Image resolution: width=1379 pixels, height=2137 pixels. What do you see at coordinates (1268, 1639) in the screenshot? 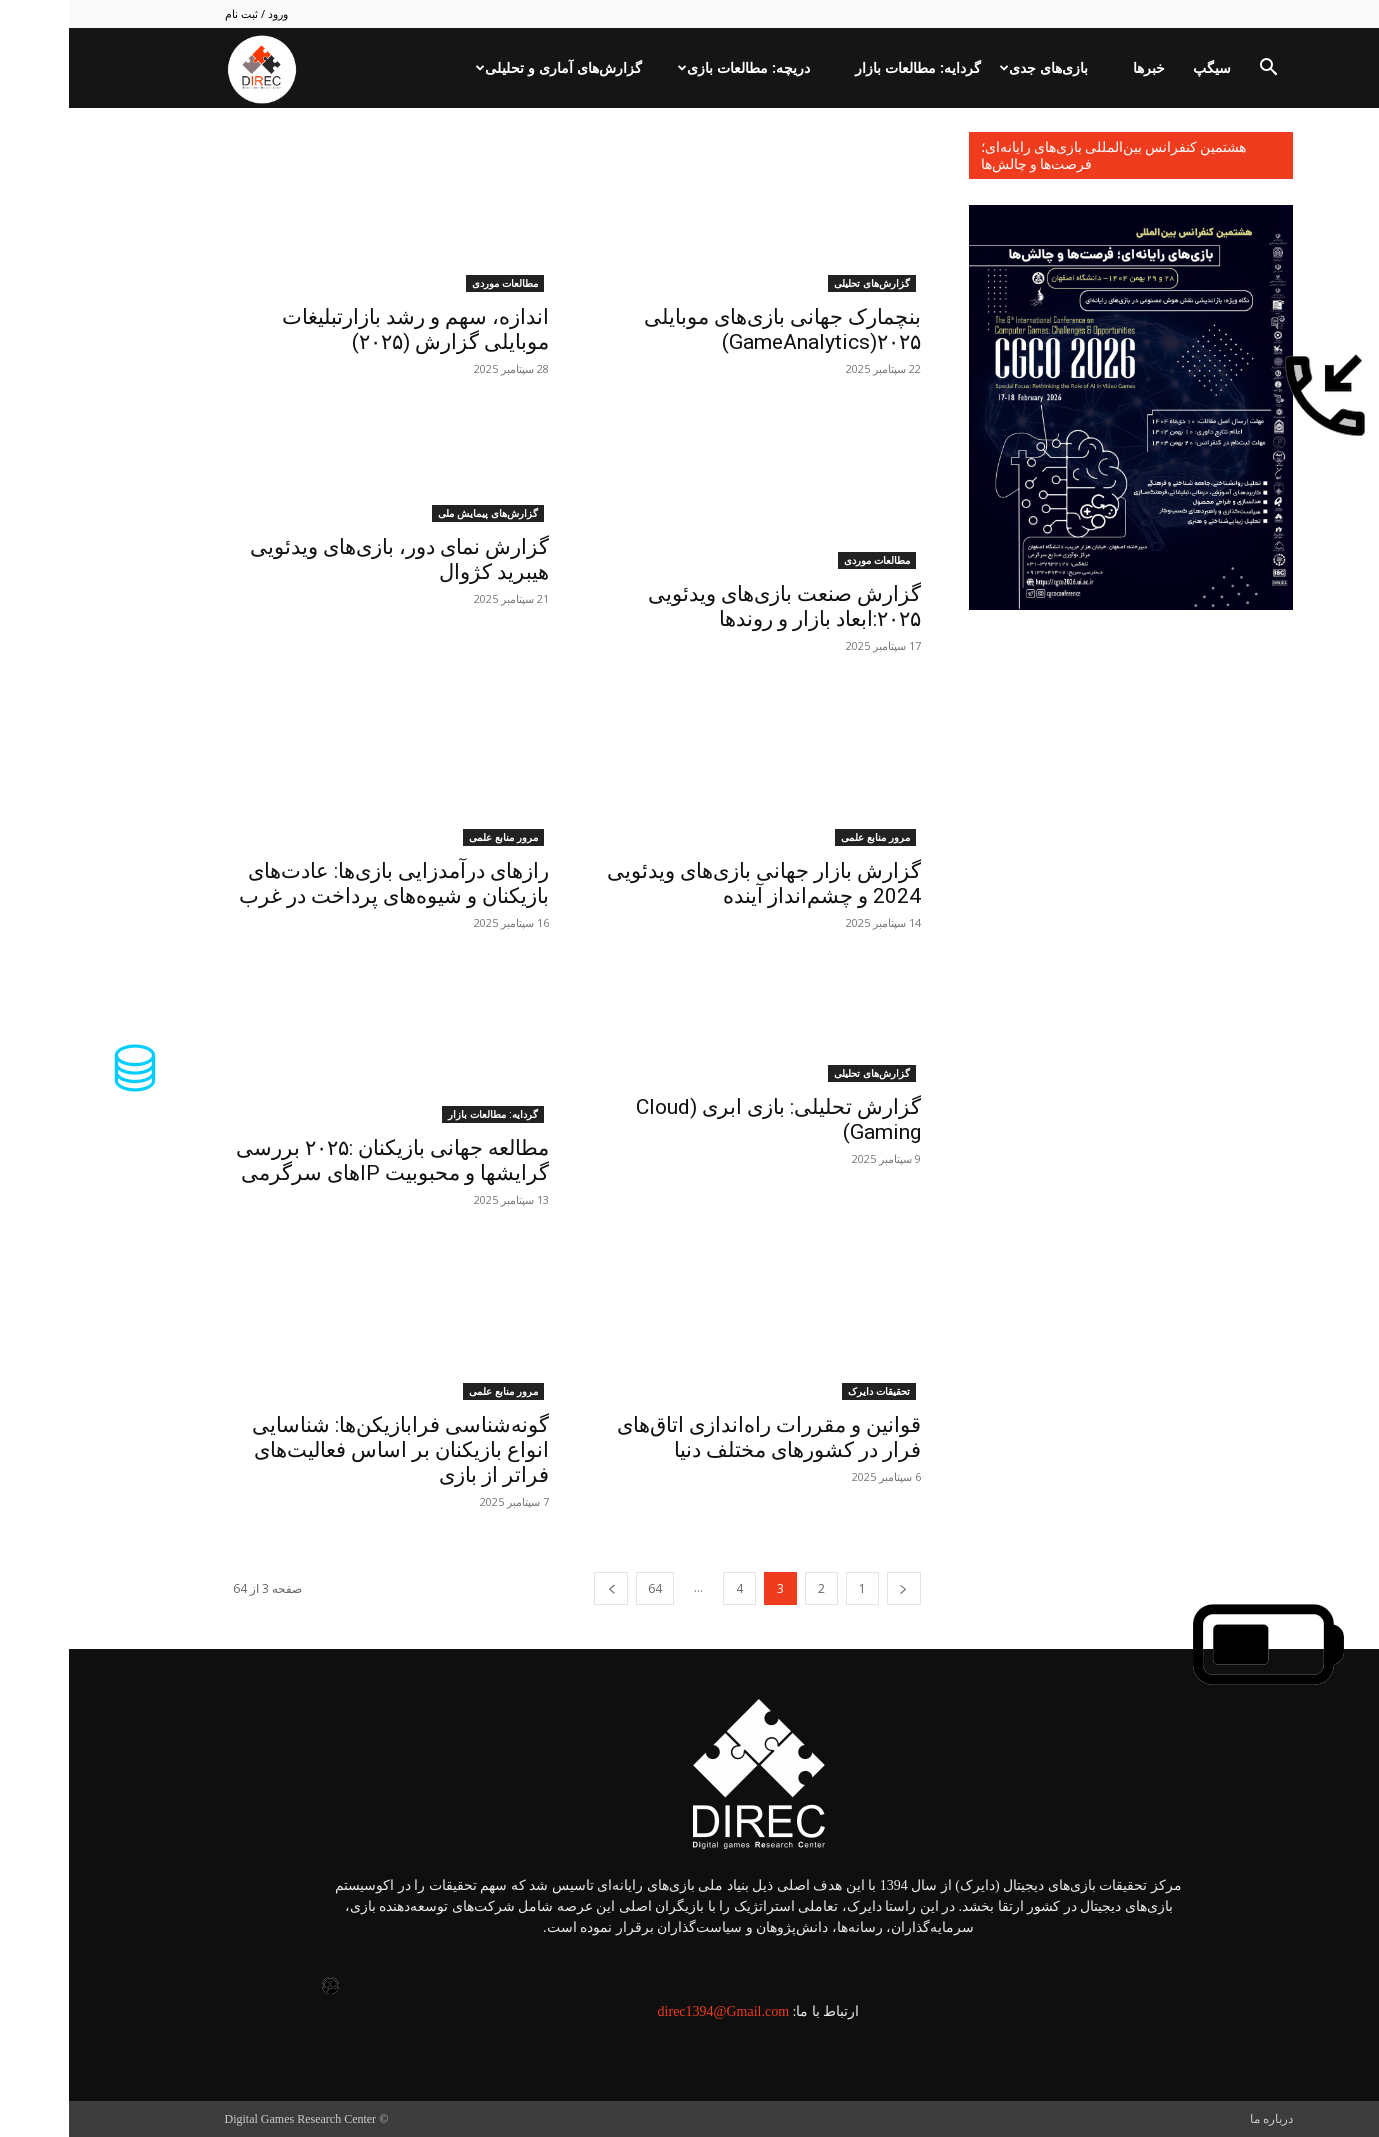
I see `indicates battery at 50% charge` at bounding box center [1268, 1639].